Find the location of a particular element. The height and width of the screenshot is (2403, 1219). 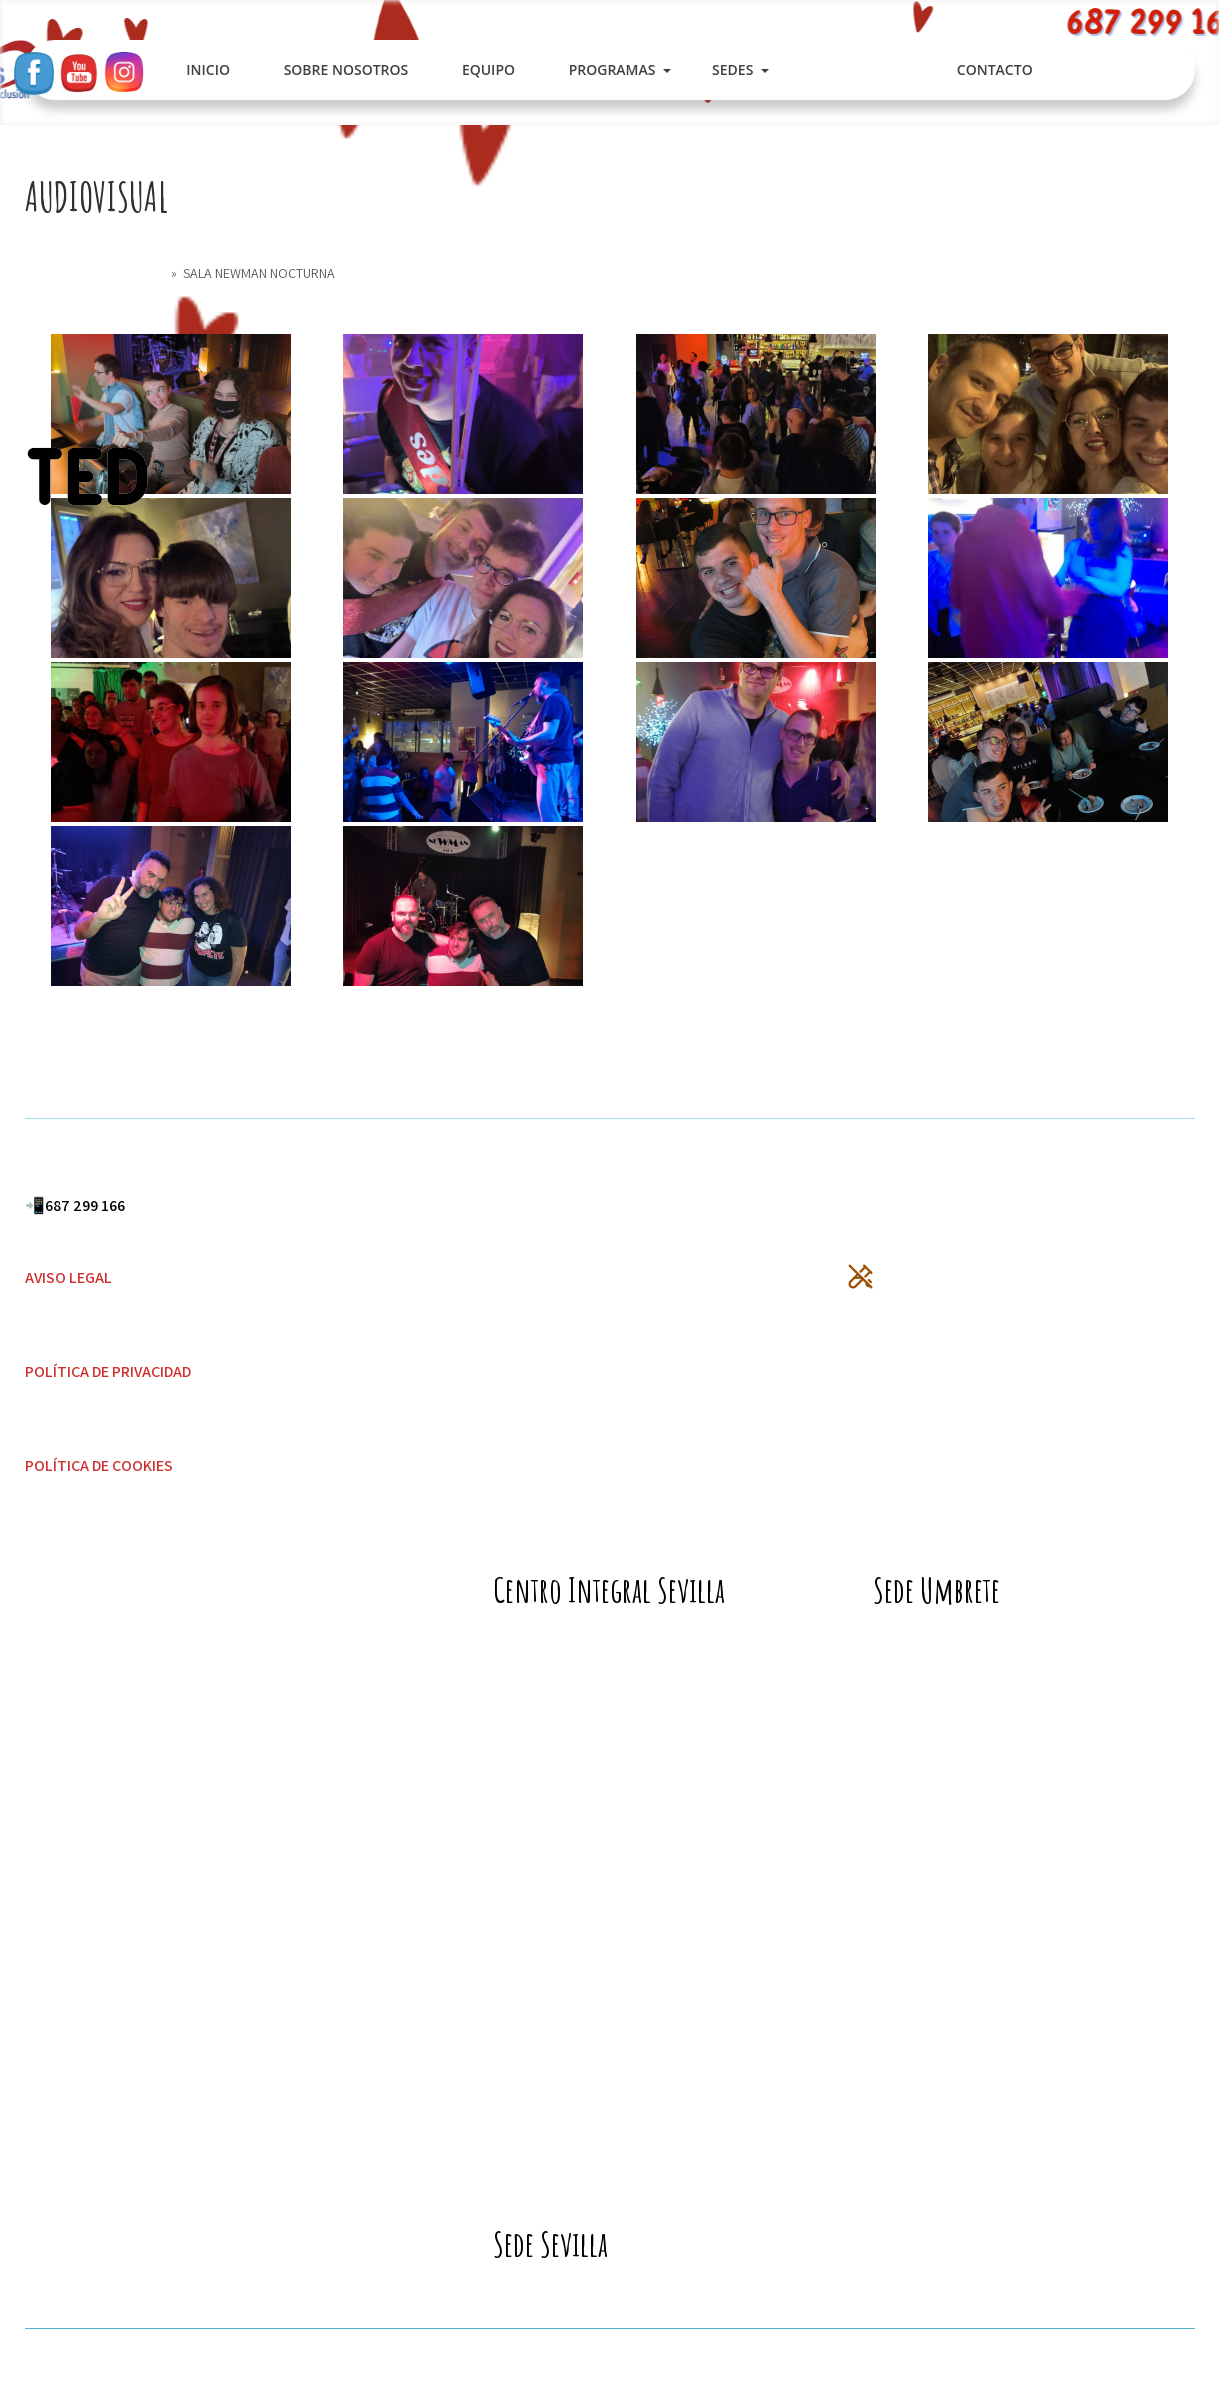

disable or stop testing functionality is located at coordinates (860, 1276).